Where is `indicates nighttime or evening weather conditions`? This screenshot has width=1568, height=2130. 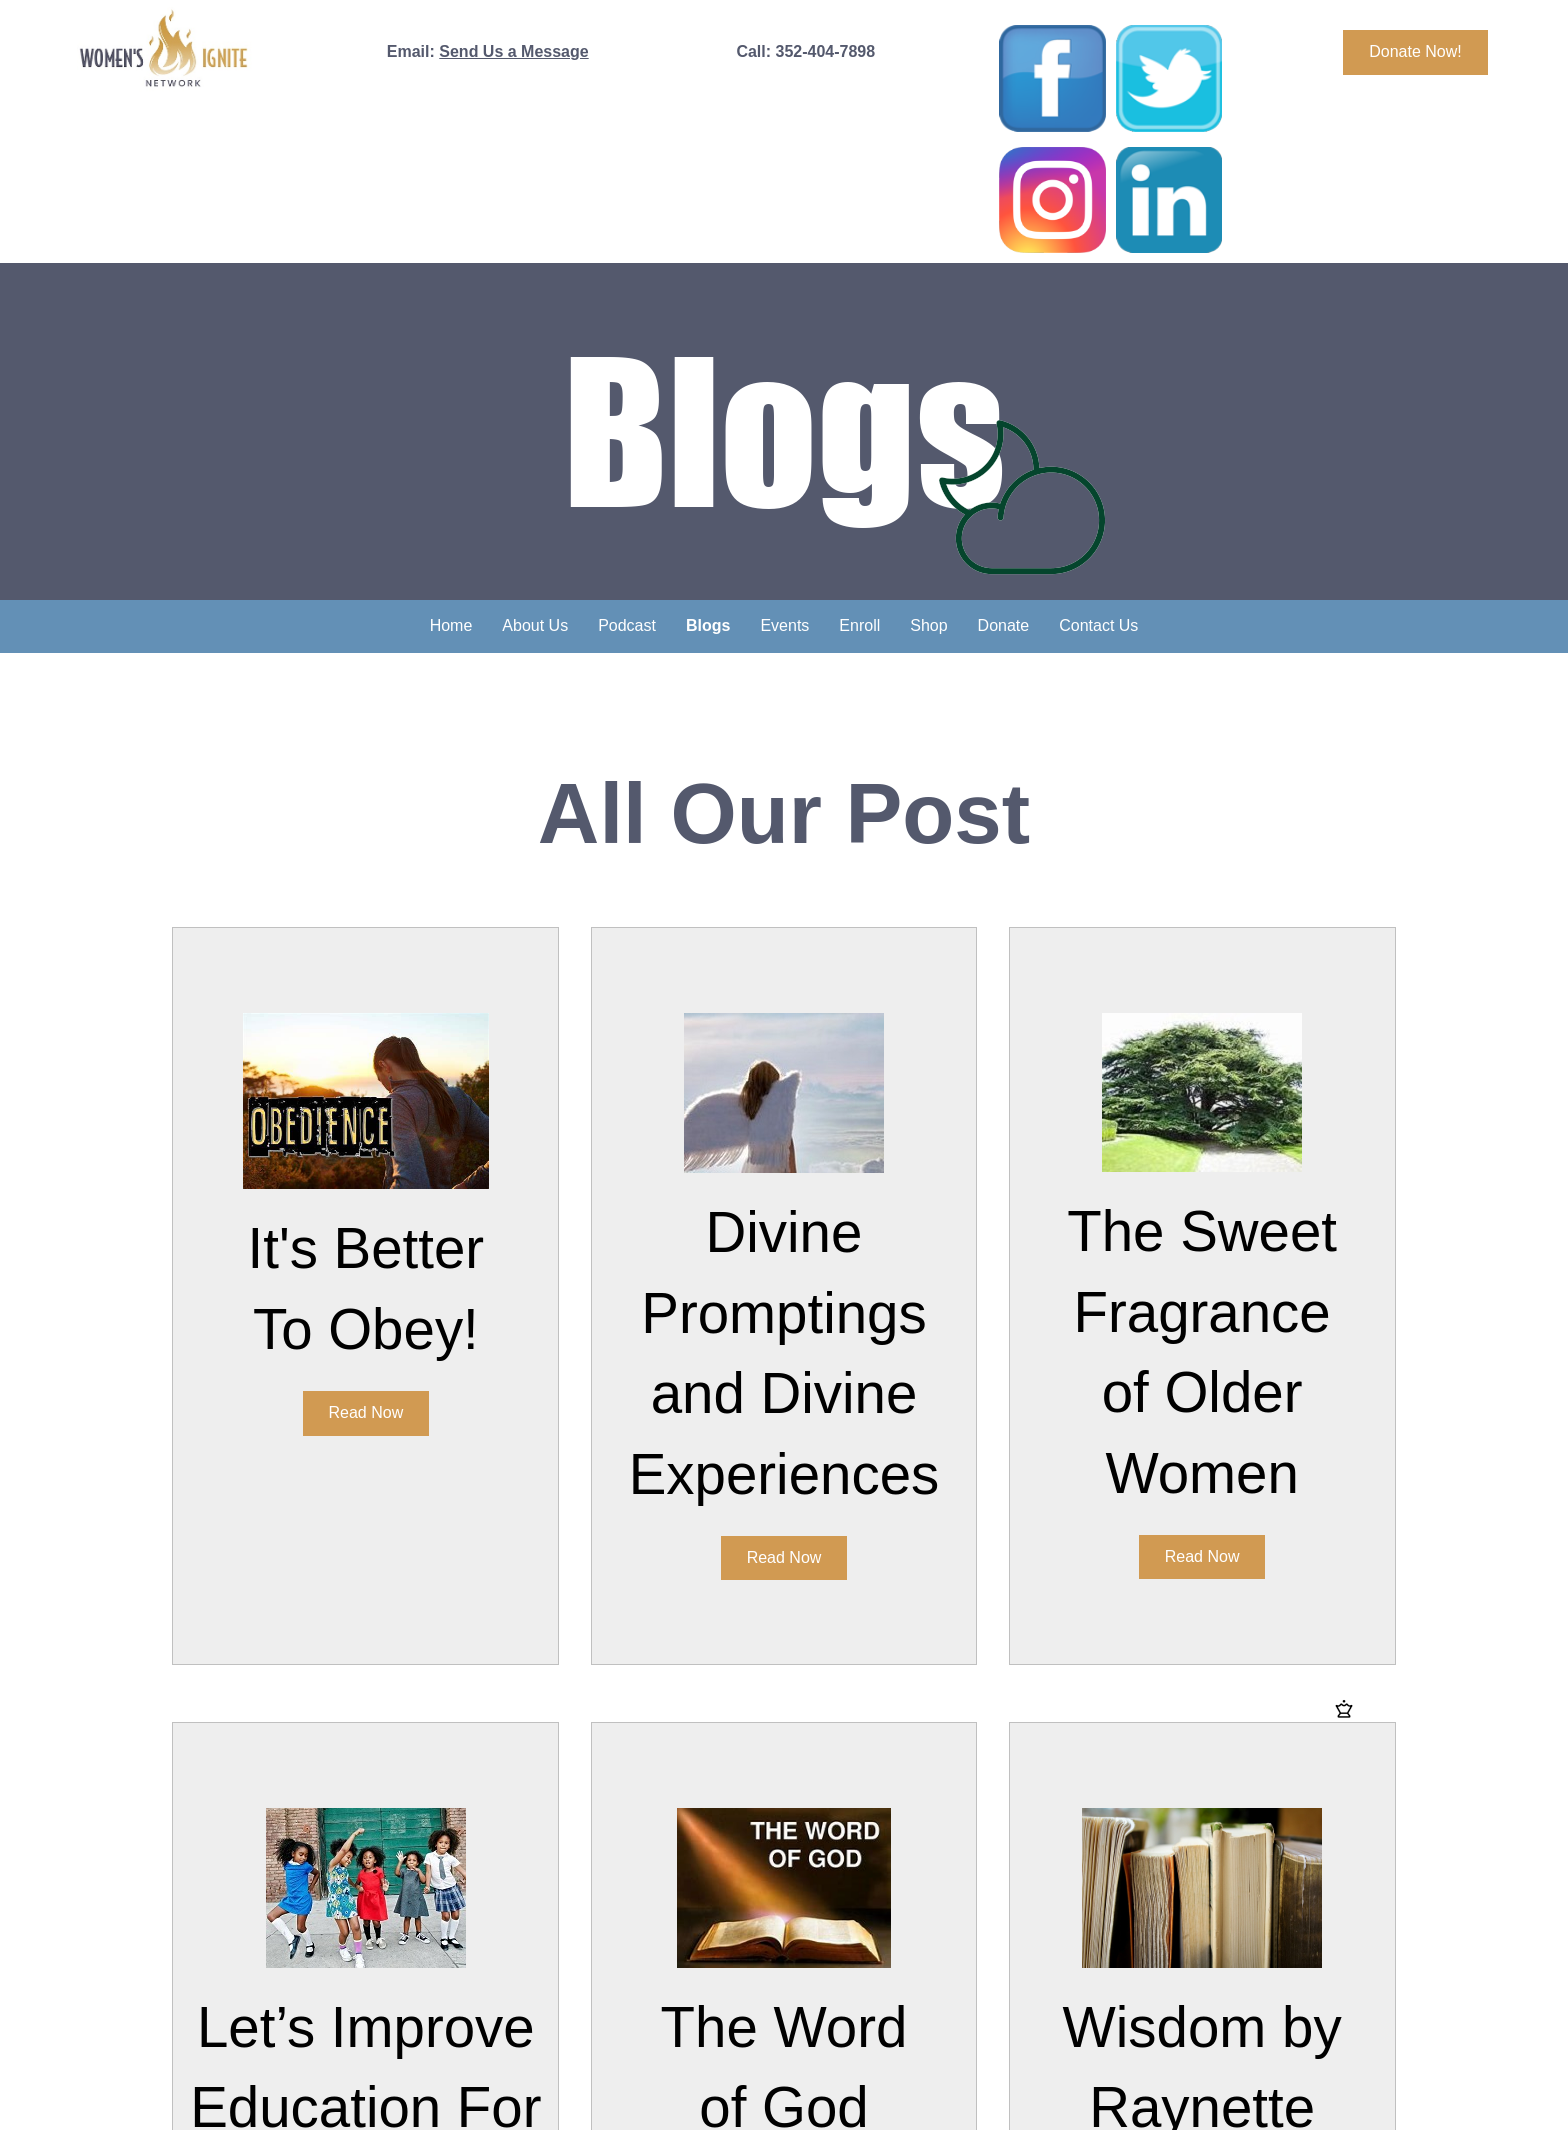
indicates nighttime or evening weather conditions is located at coordinates (1018, 505).